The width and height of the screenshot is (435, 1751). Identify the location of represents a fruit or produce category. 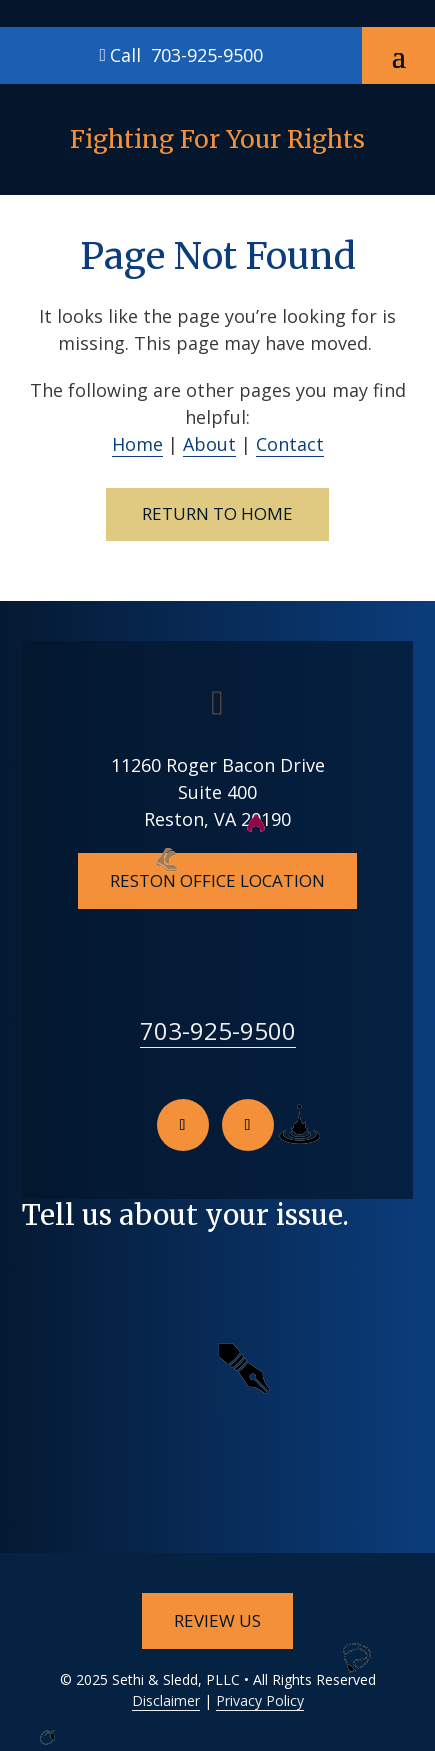
(47, 1737).